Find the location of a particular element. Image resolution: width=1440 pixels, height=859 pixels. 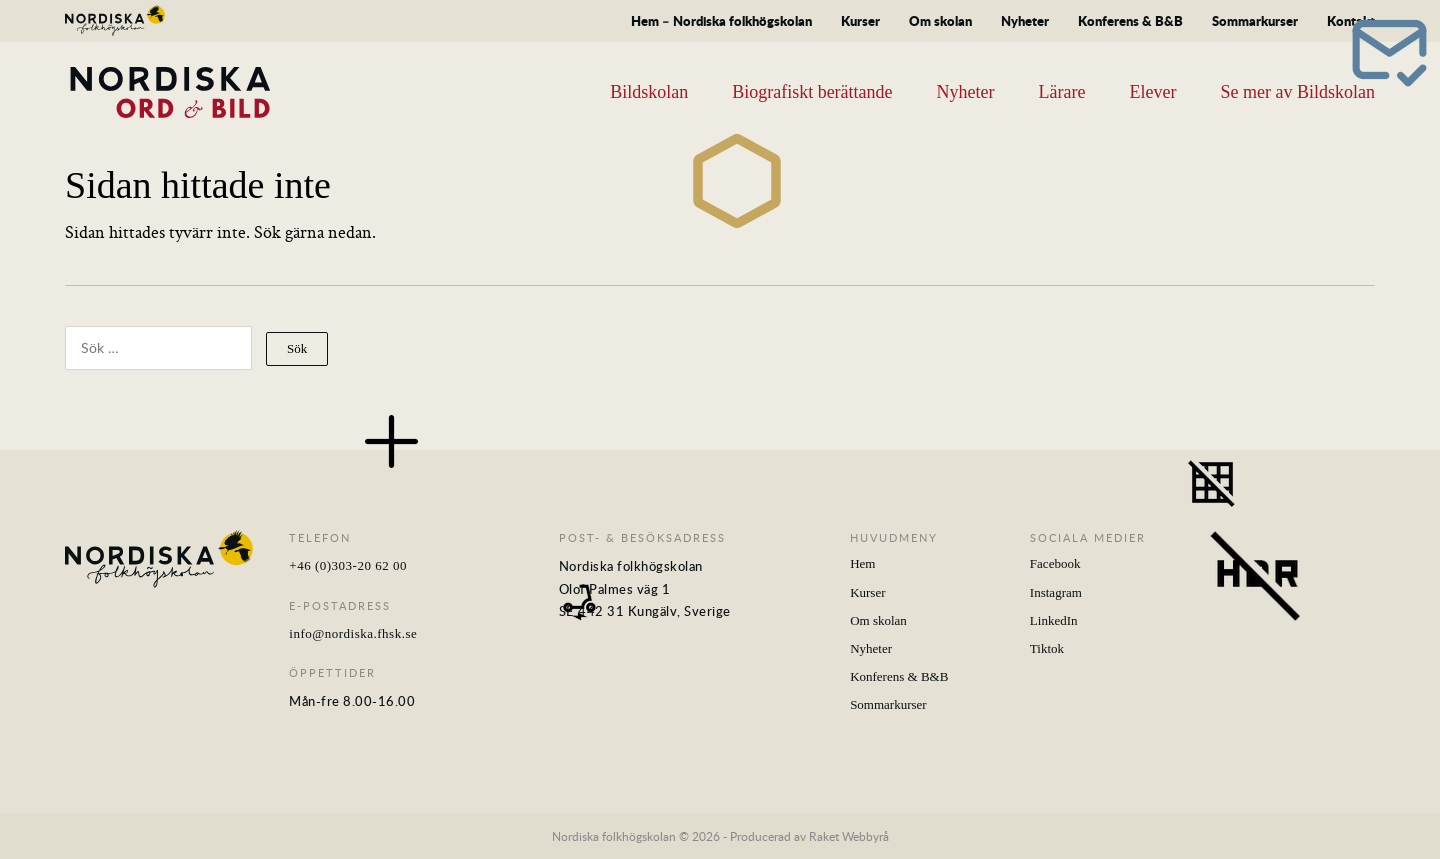

email sent successfully is located at coordinates (1389, 49).